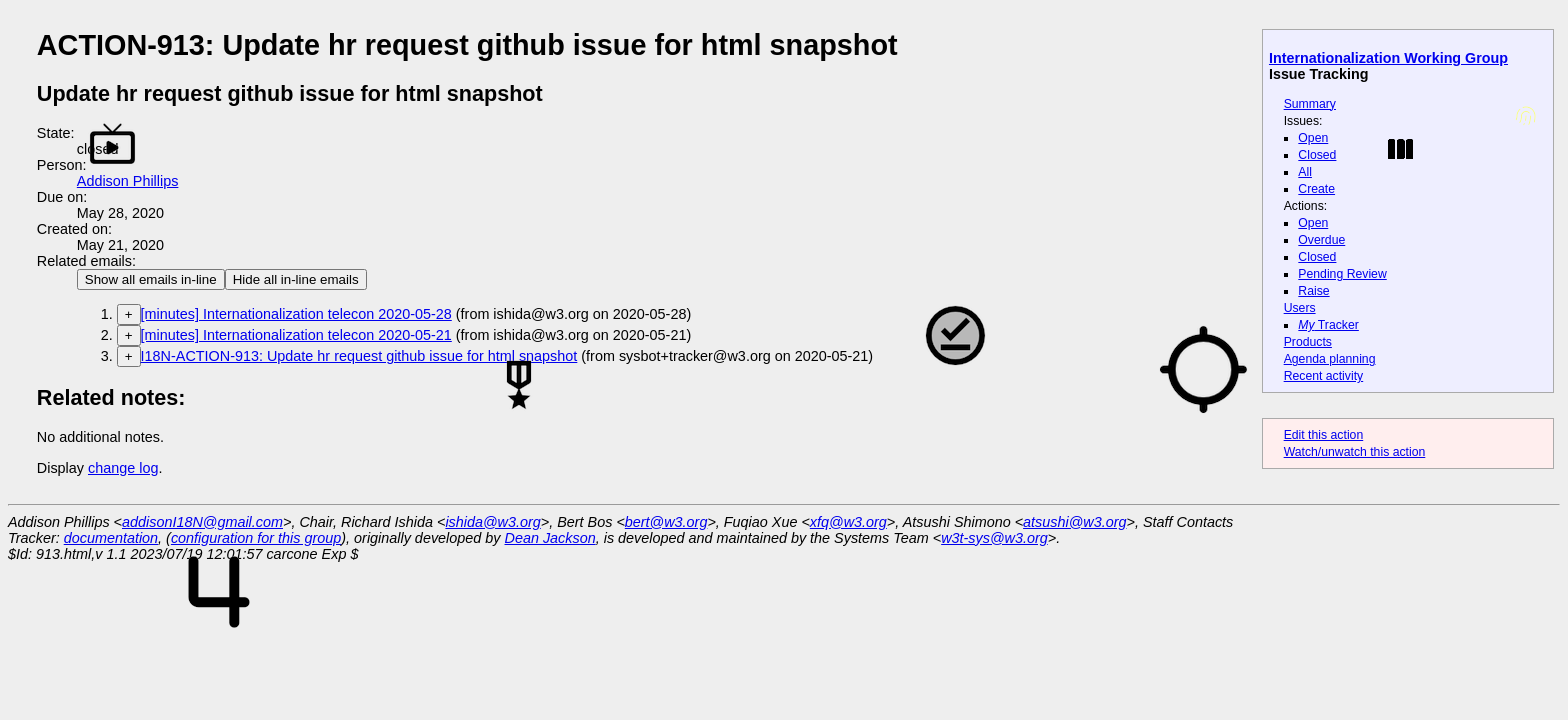 This screenshot has width=1568, height=720. What do you see at coordinates (955, 335) in the screenshot?
I see `indicates content is available offline` at bounding box center [955, 335].